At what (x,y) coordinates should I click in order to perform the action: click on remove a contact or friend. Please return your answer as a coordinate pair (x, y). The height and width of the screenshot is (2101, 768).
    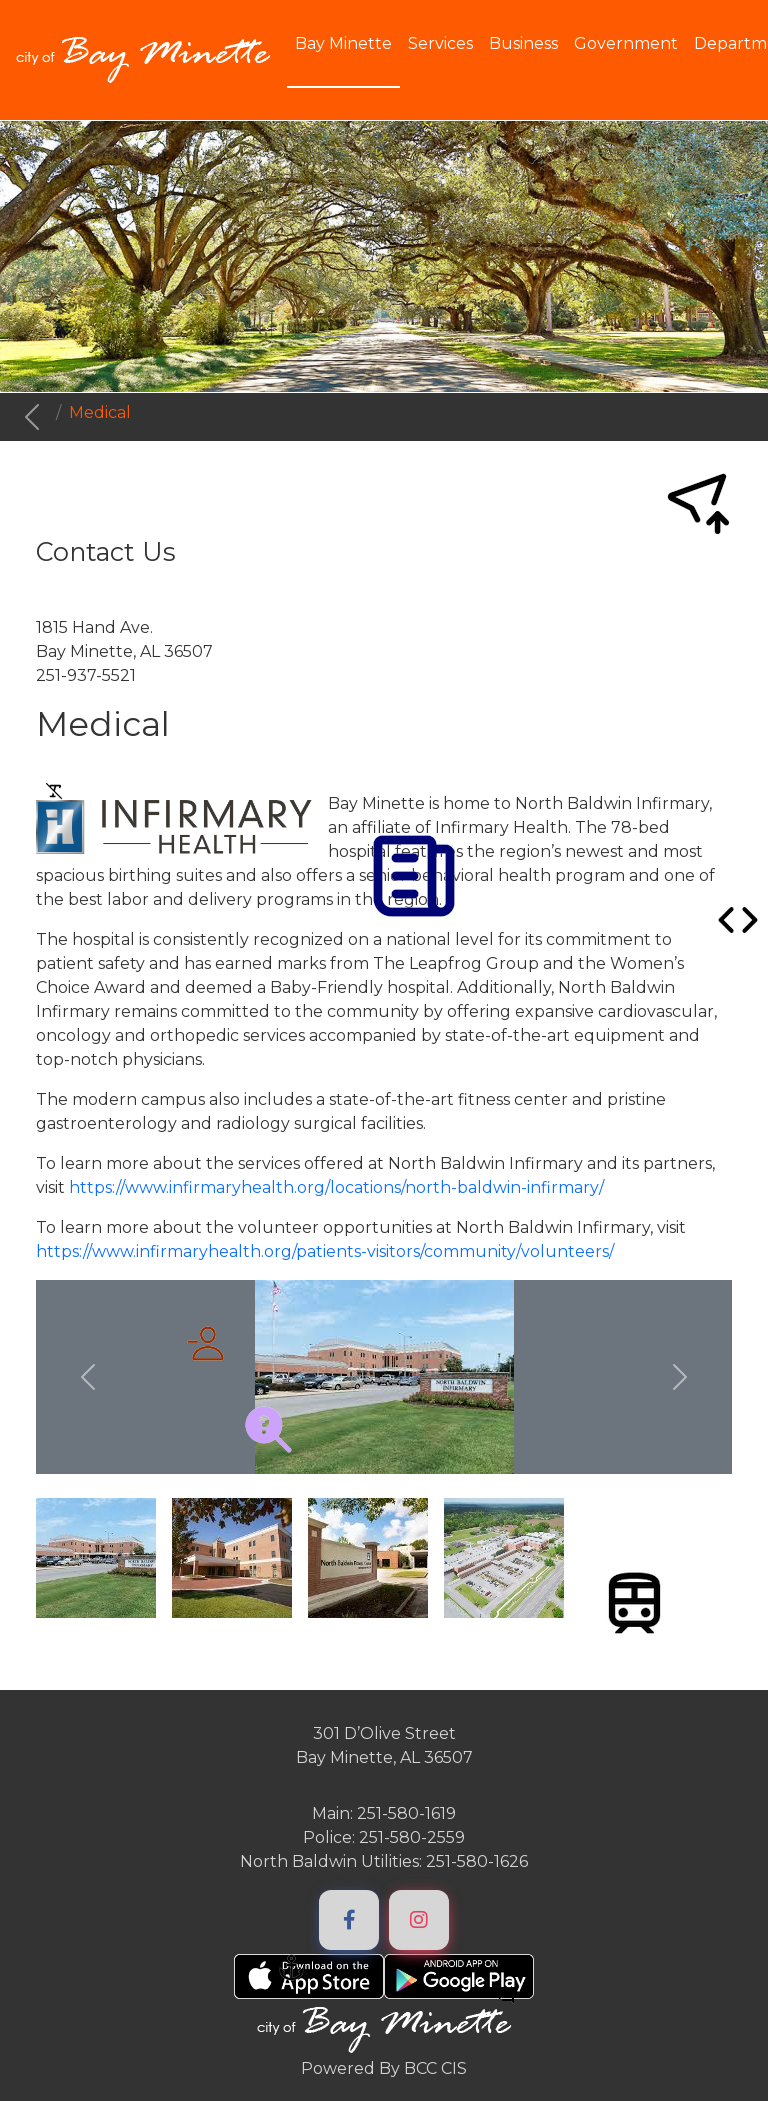
    Looking at the image, I should click on (205, 1343).